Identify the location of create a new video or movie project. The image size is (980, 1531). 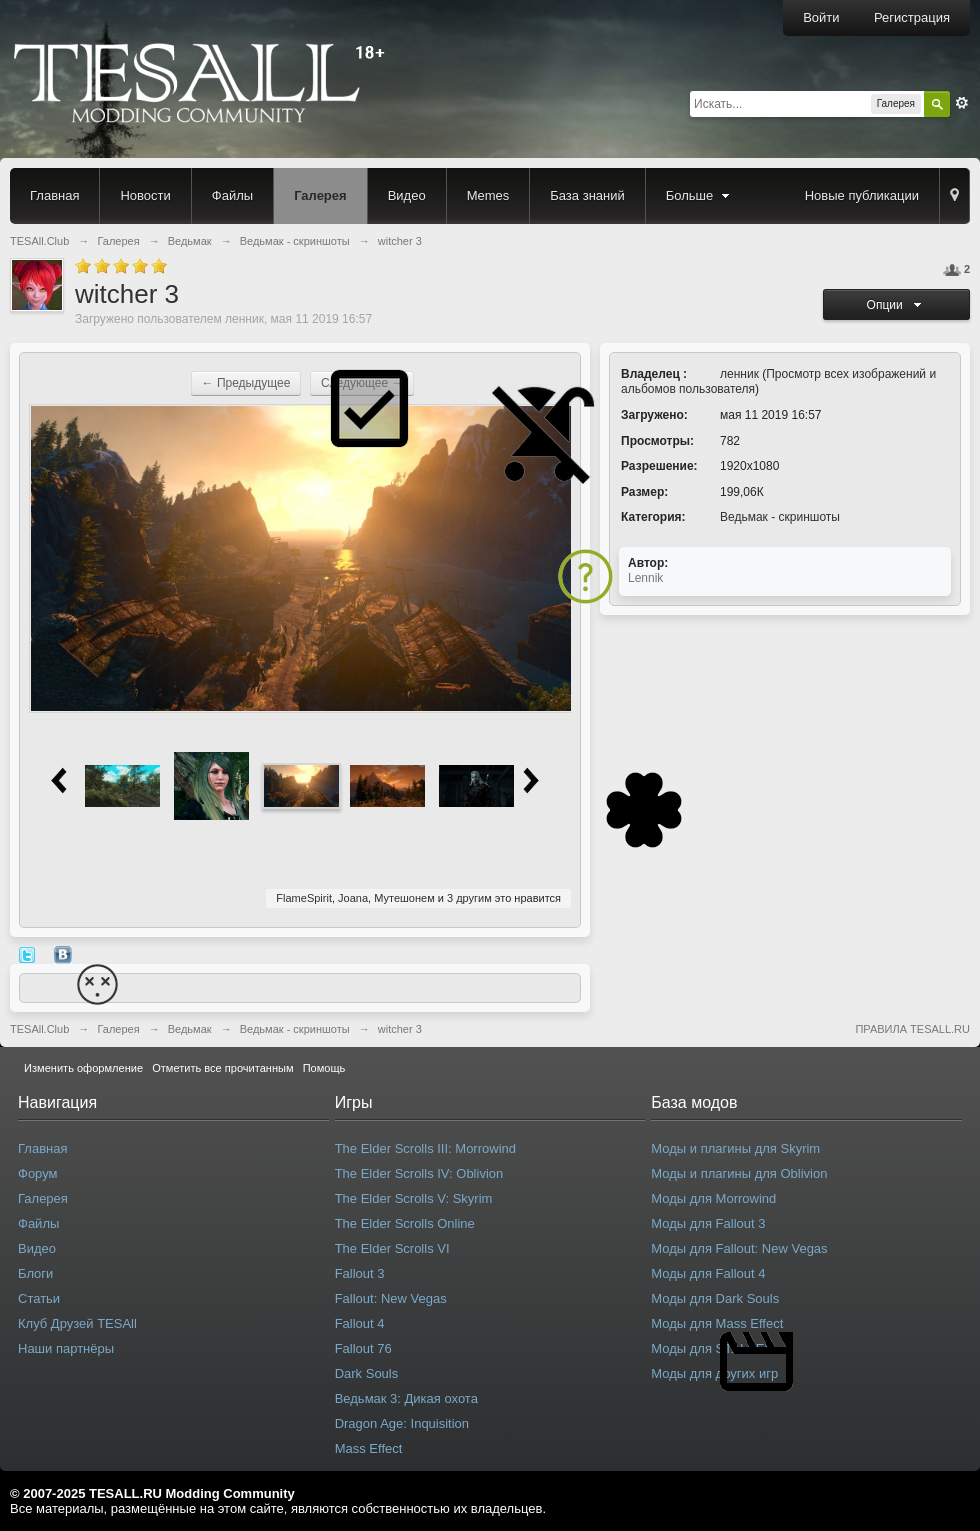
(756, 1361).